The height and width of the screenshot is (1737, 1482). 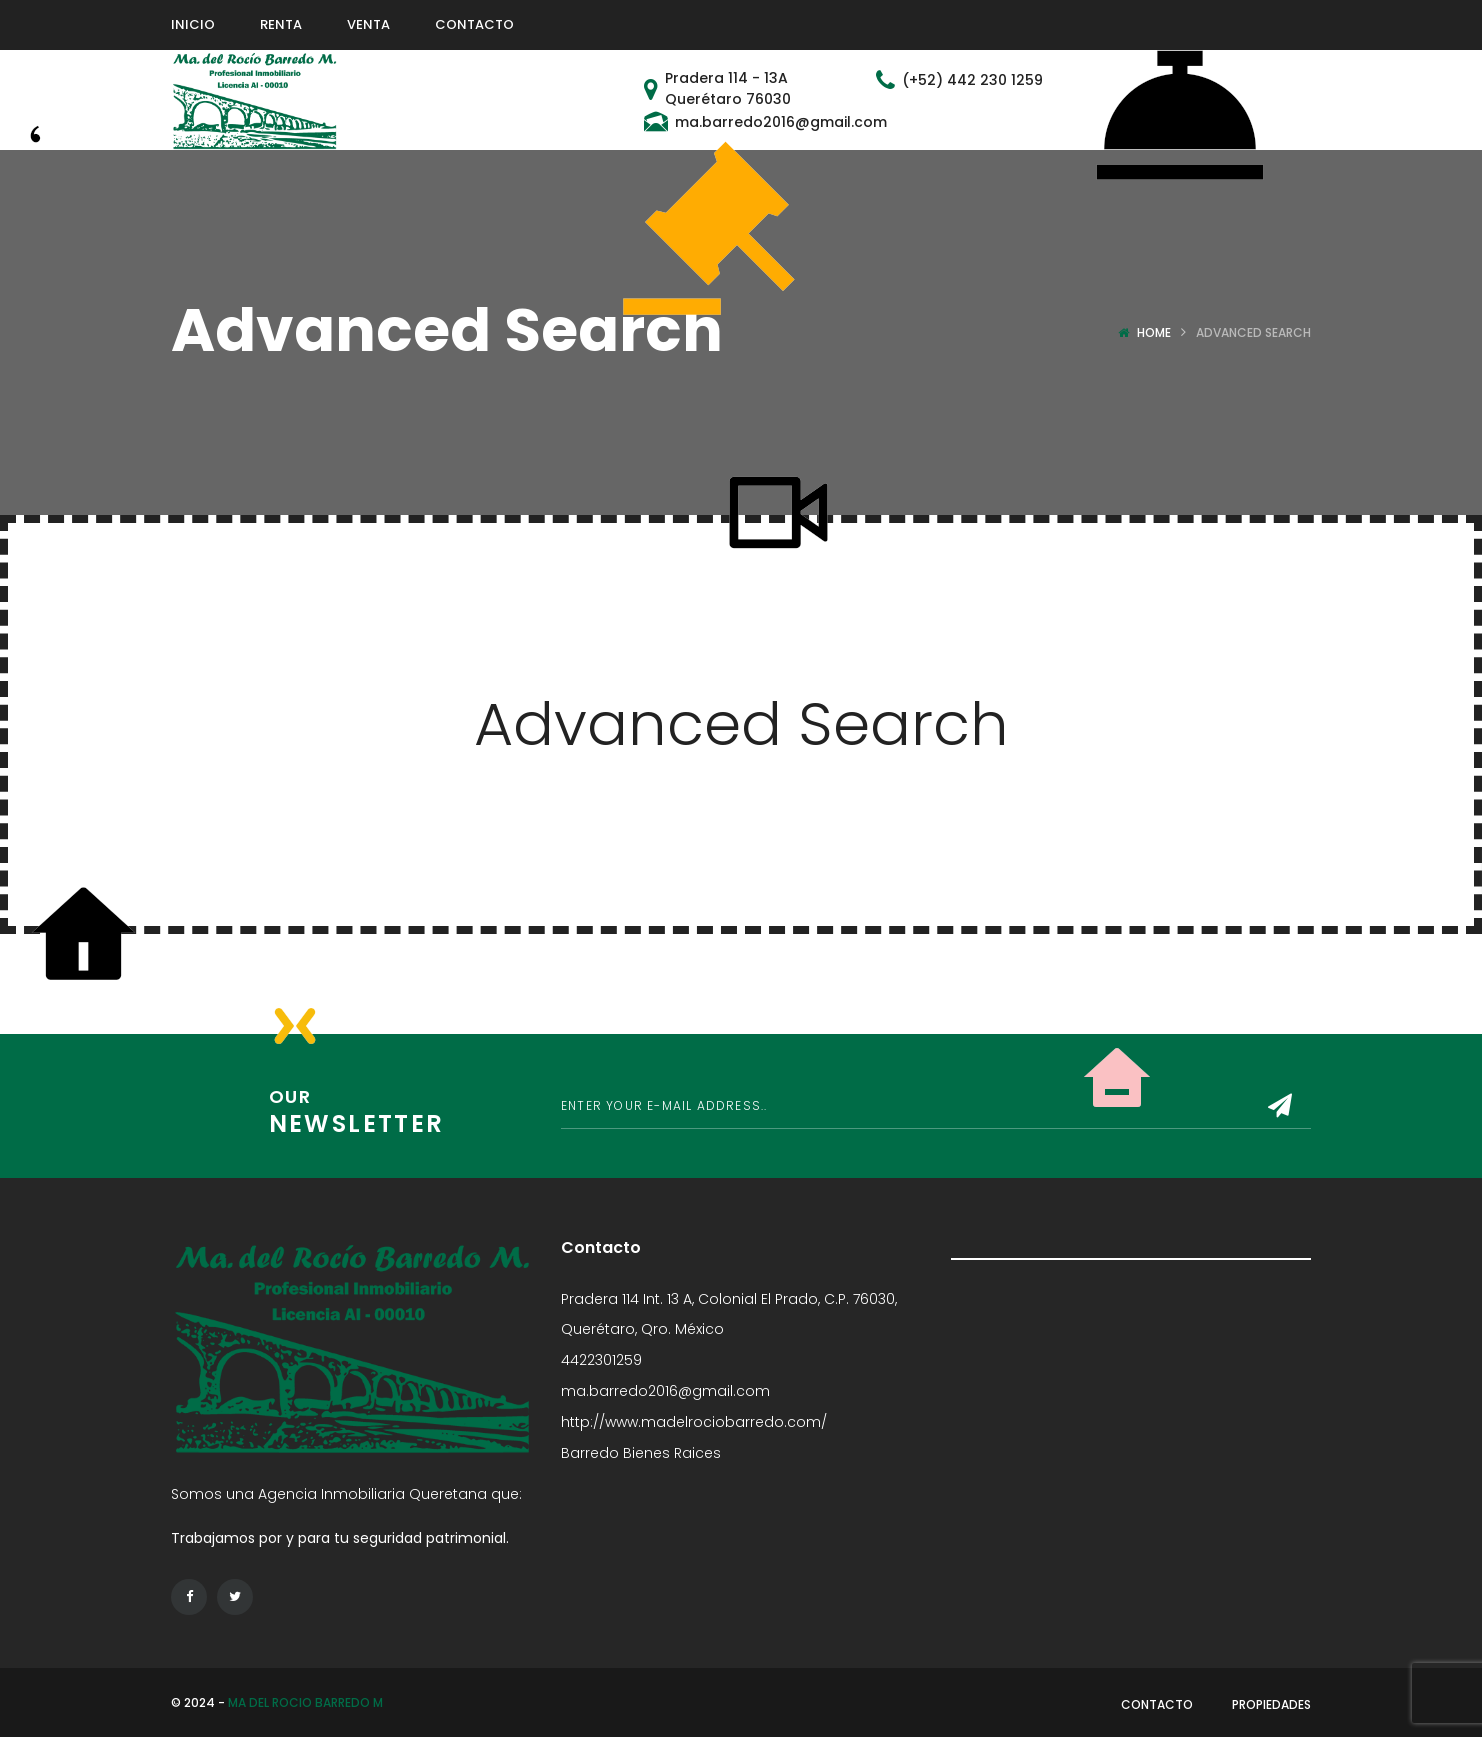 What do you see at coordinates (35, 134) in the screenshot?
I see `insert a block quote or citation` at bounding box center [35, 134].